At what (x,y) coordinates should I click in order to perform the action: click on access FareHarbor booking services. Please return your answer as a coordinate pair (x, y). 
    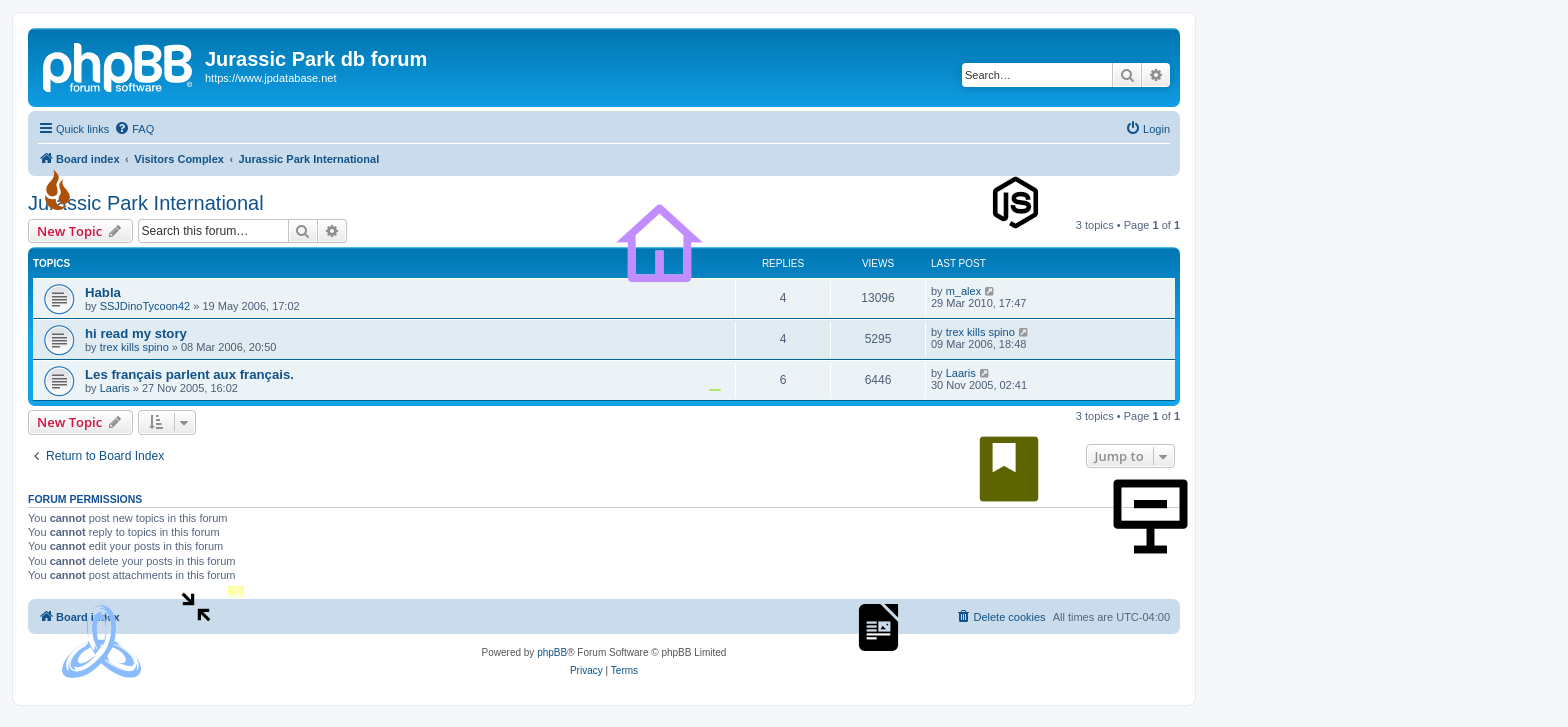
    Looking at the image, I should click on (236, 592).